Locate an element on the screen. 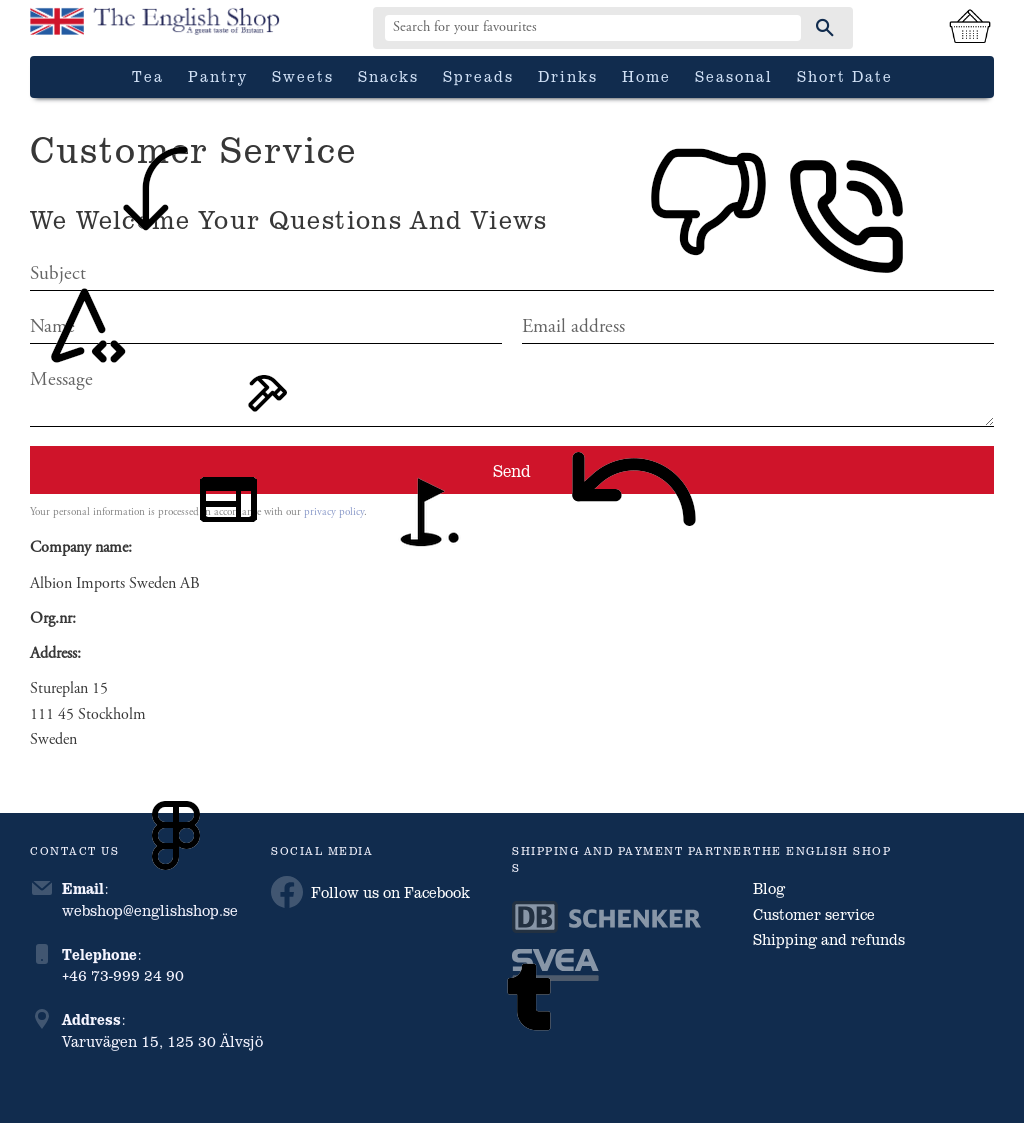  access navigation code or routing scripts is located at coordinates (84, 325).